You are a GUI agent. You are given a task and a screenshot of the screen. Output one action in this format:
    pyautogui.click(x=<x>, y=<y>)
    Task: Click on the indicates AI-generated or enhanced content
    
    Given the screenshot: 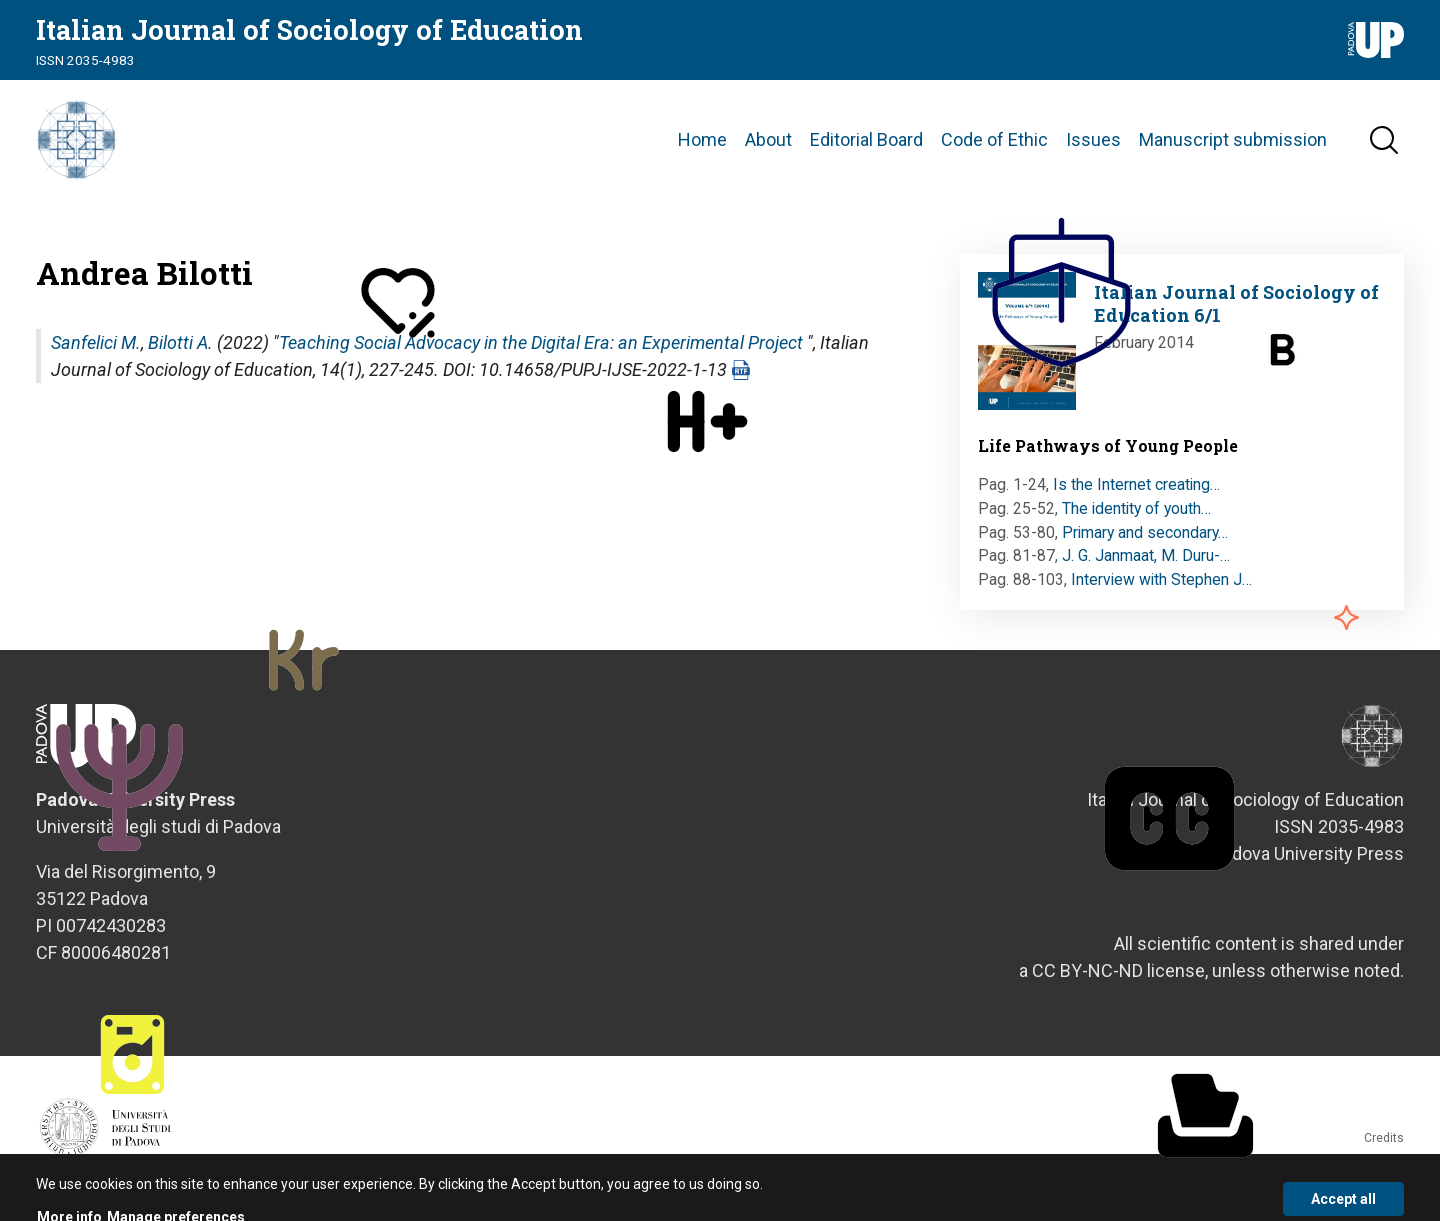 What is the action you would take?
    pyautogui.click(x=1346, y=617)
    